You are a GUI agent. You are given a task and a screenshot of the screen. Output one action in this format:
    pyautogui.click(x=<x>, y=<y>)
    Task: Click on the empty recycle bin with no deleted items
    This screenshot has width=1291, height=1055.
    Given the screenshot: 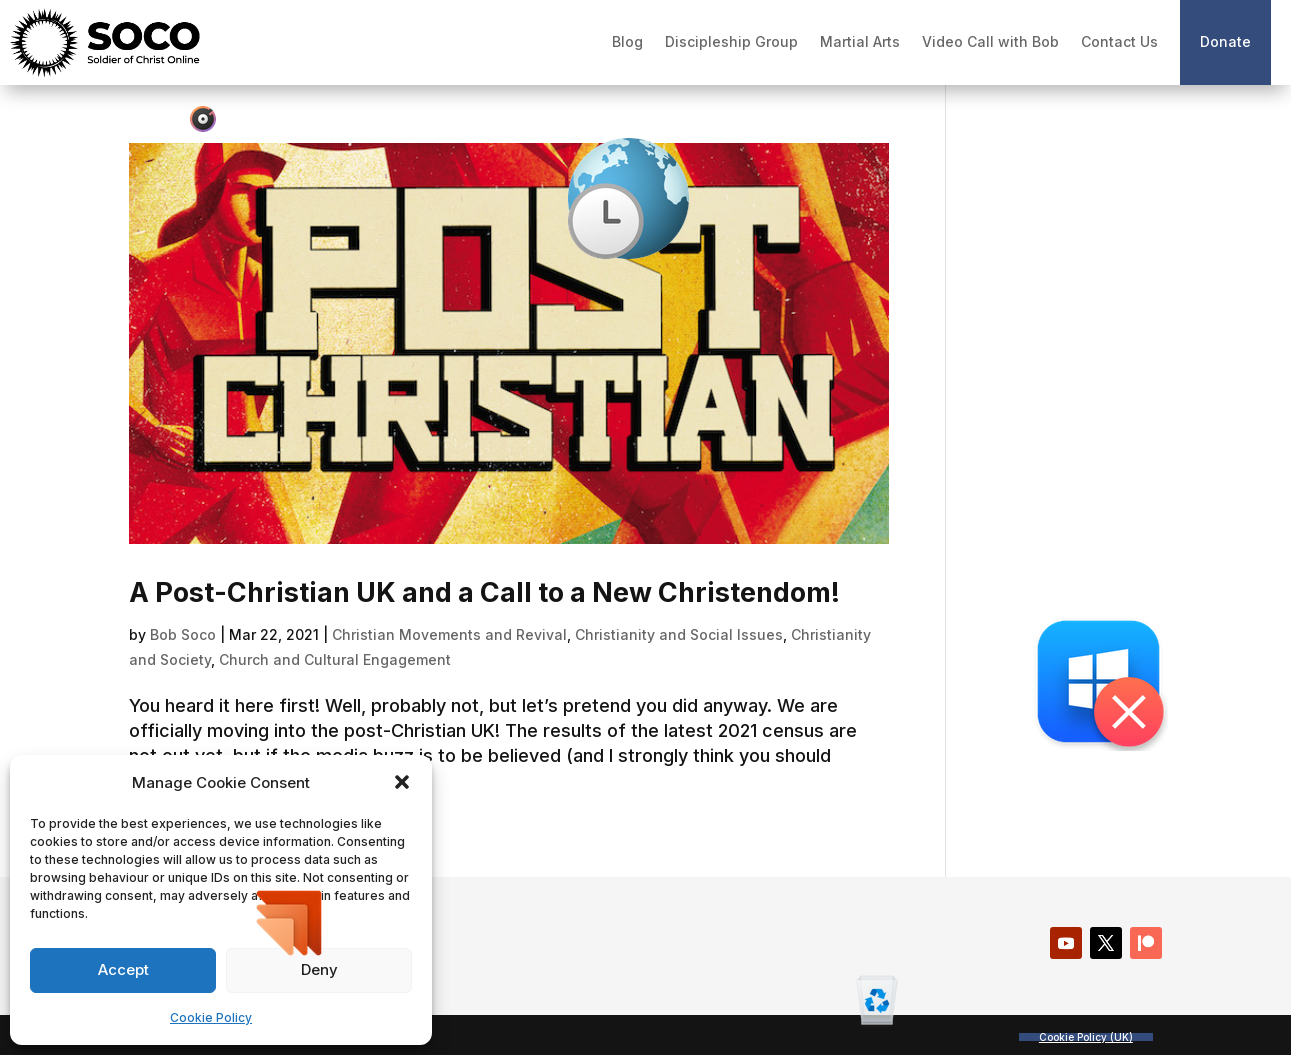 What is the action you would take?
    pyautogui.click(x=877, y=1000)
    